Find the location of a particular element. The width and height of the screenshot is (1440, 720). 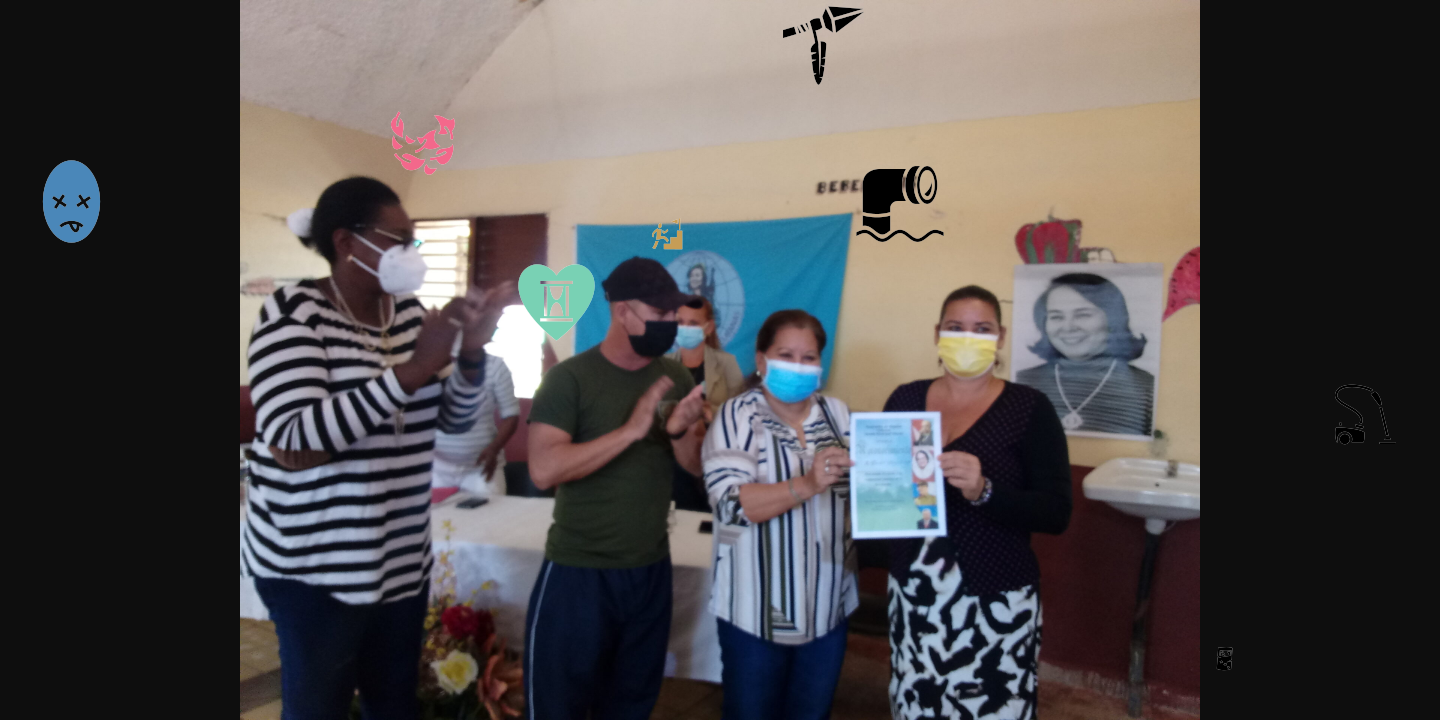

equip a spear weapon in your inventory is located at coordinates (823, 45).